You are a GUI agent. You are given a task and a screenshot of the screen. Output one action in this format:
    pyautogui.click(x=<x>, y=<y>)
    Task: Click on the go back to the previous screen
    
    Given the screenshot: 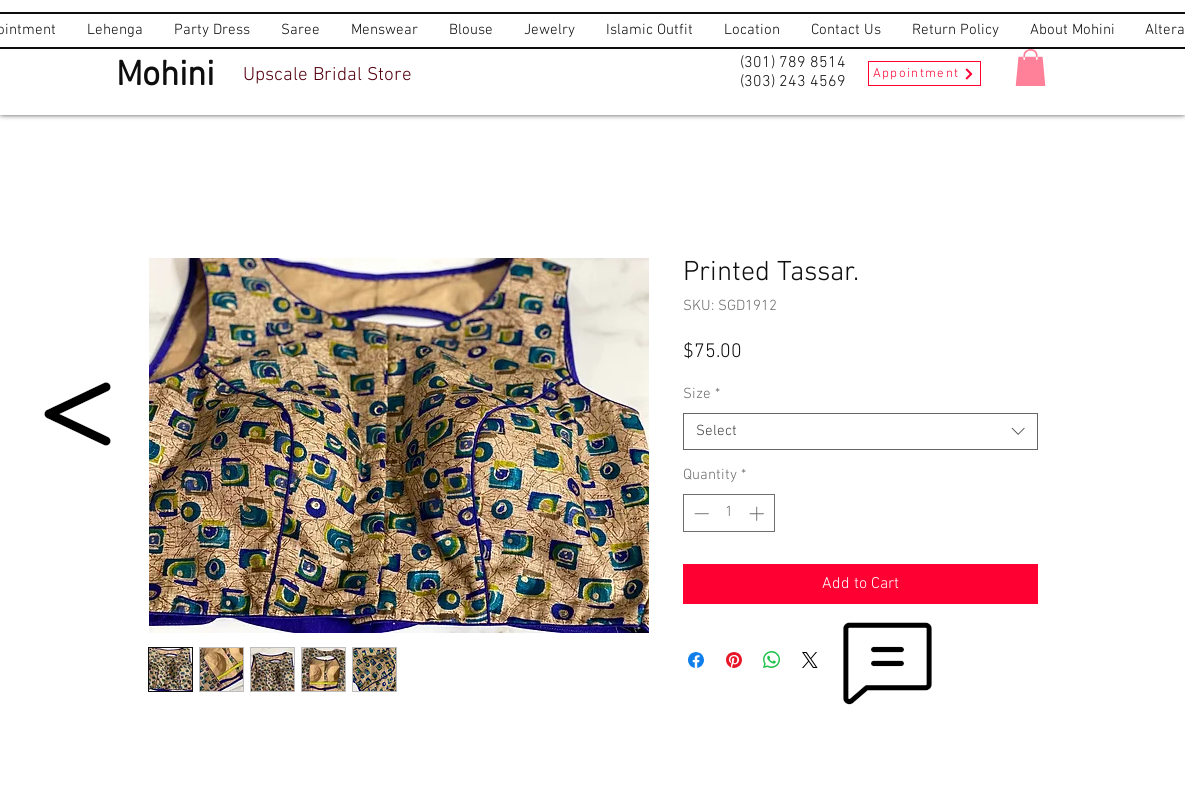 What is the action you would take?
    pyautogui.click(x=79, y=414)
    